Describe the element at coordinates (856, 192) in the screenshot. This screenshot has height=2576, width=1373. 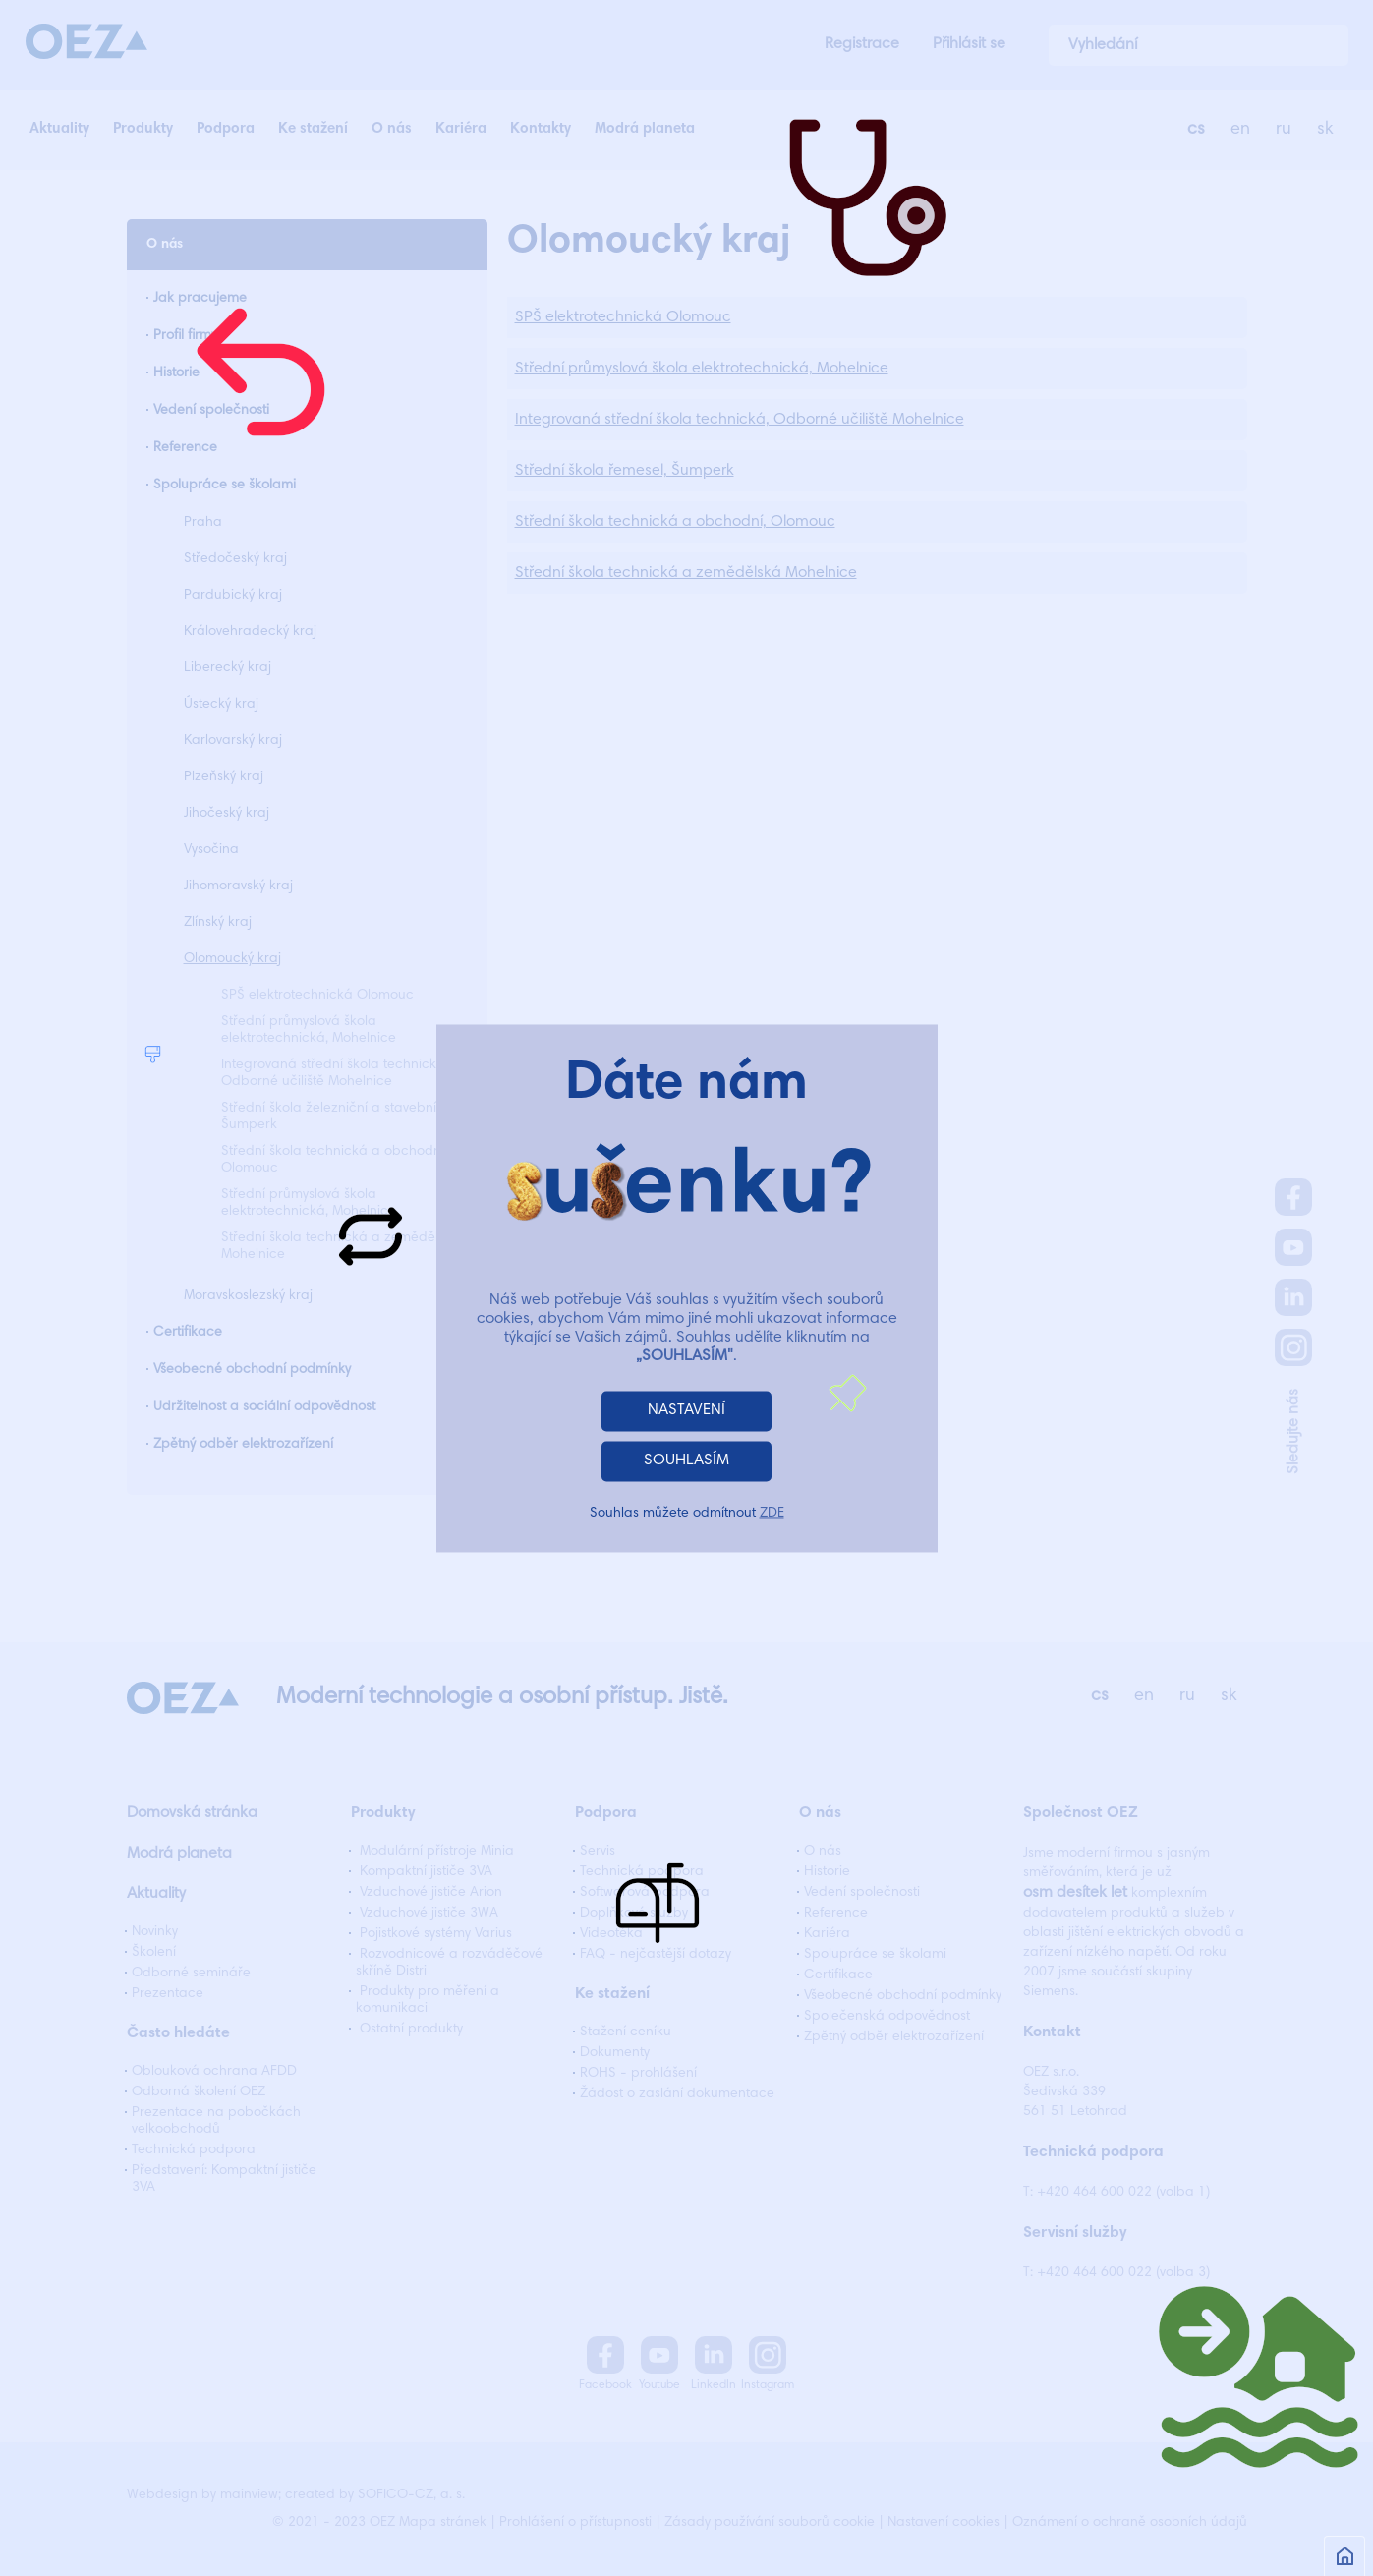
I see `access health or medical features` at that location.